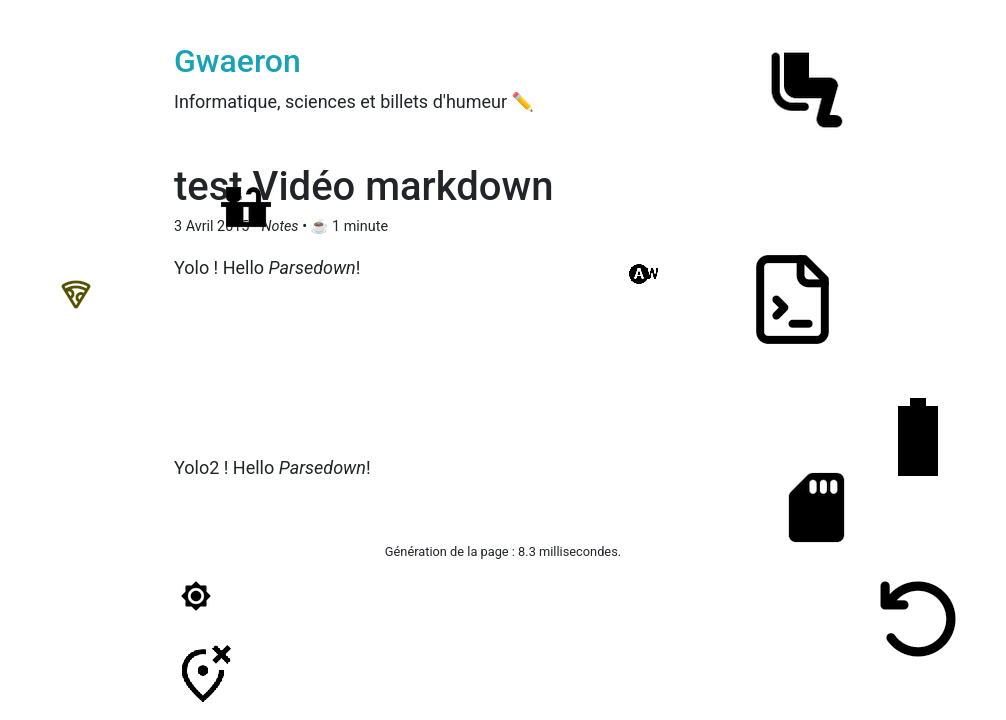 Image resolution: width=1006 pixels, height=720 pixels. I want to click on remove a saved location, so click(203, 673).